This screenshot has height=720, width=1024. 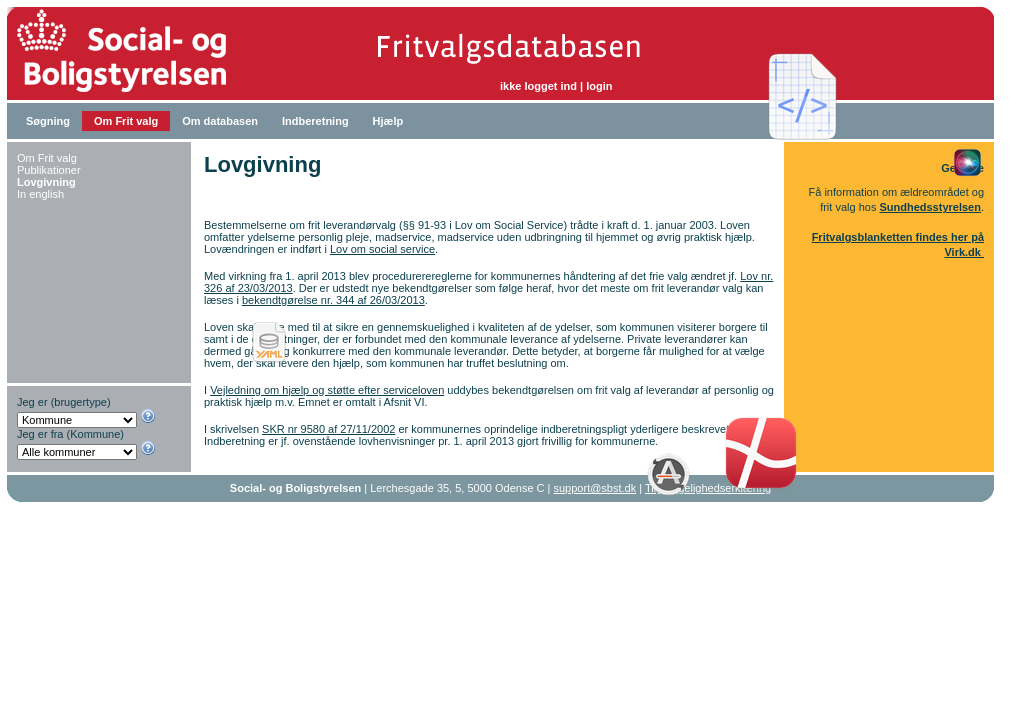 What do you see at coordinates (668, 474) in the screenshot?
I see `check for available software updates` at bounding box center [668, 474].